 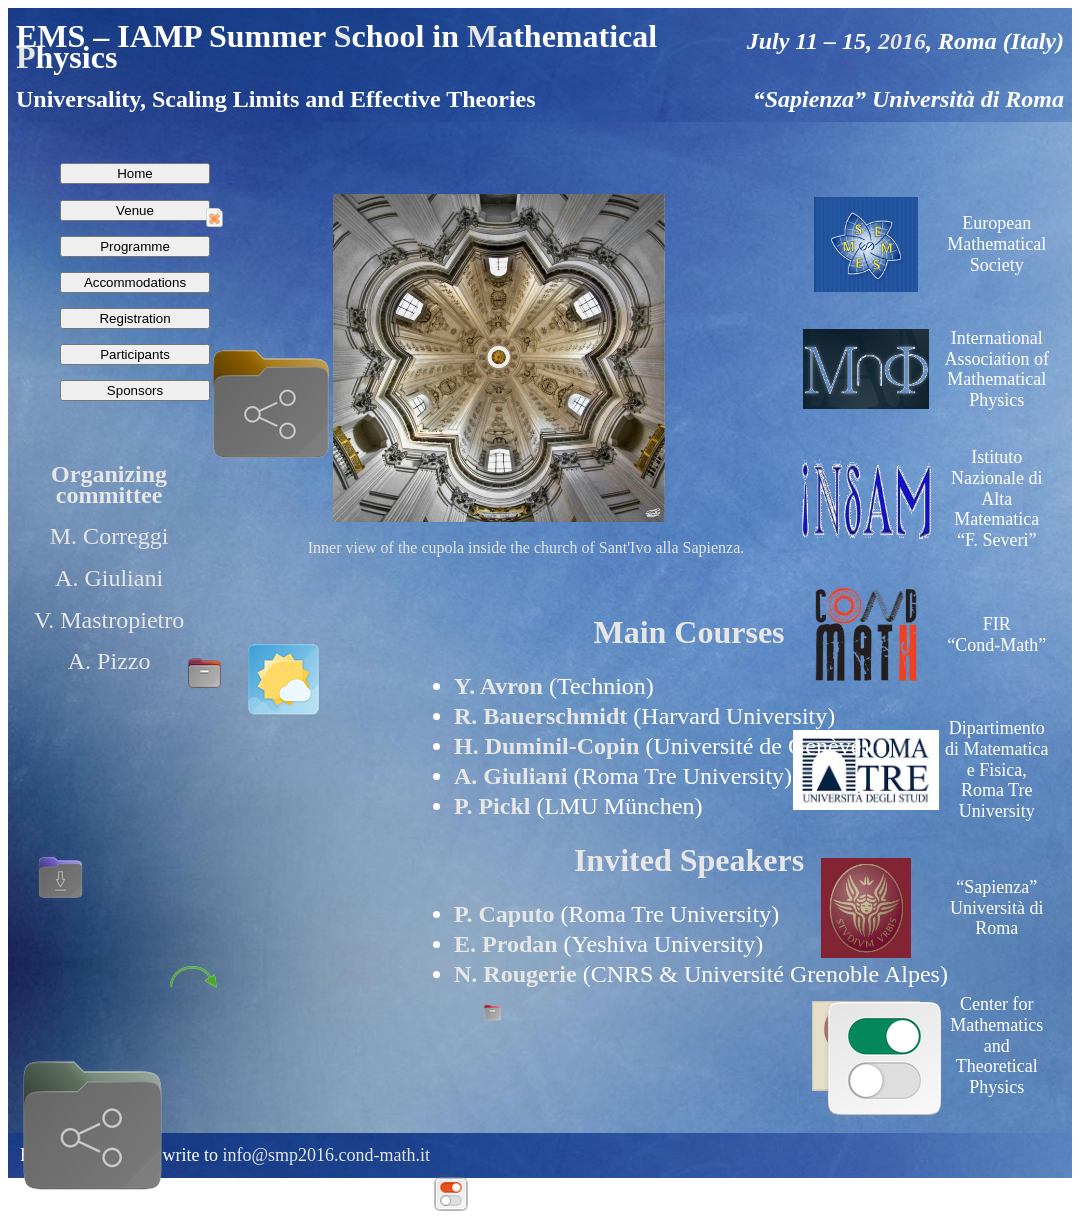 I want to click on open your downloads folder, so click(x=60, y=877).